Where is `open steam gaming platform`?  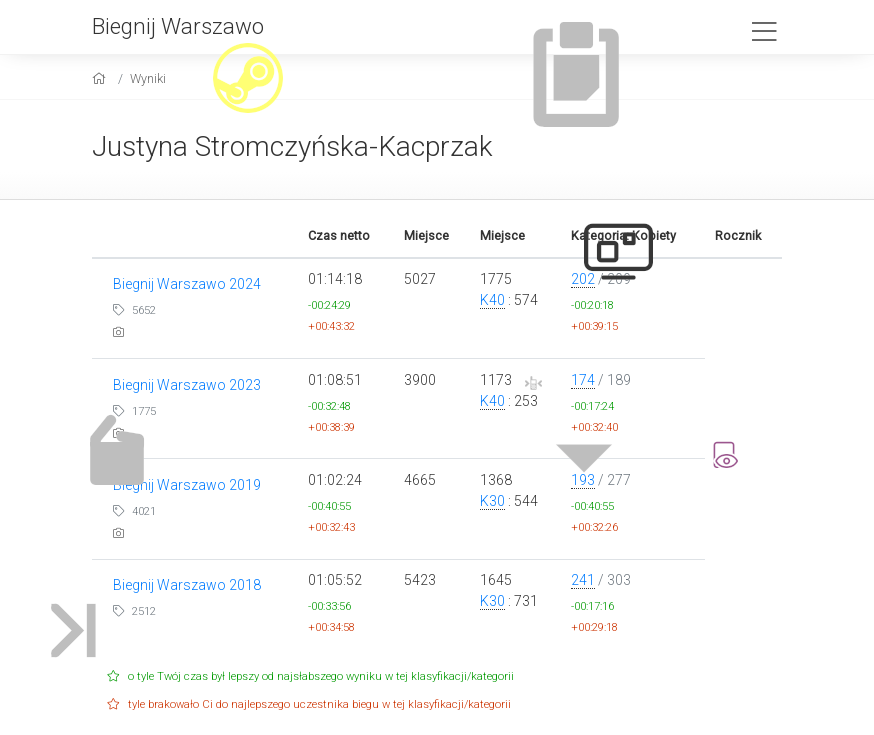 open steam gaming platform is located at coordinates (248, 78).